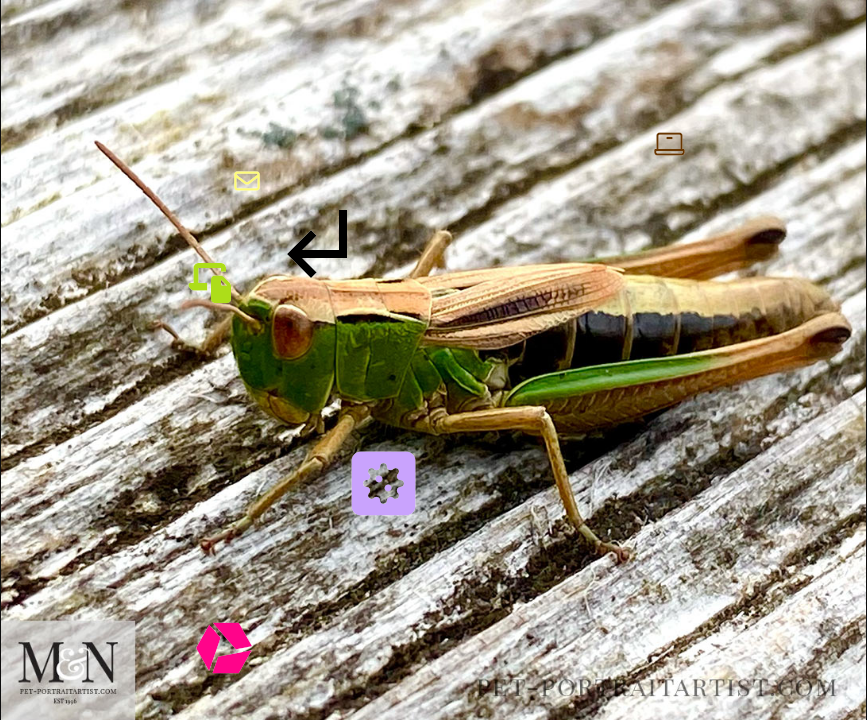 This screenshot has height=720, width=867. Describe the element at coordinates (211, 283) in the screenshot. I see `access files on your computer` at that location.